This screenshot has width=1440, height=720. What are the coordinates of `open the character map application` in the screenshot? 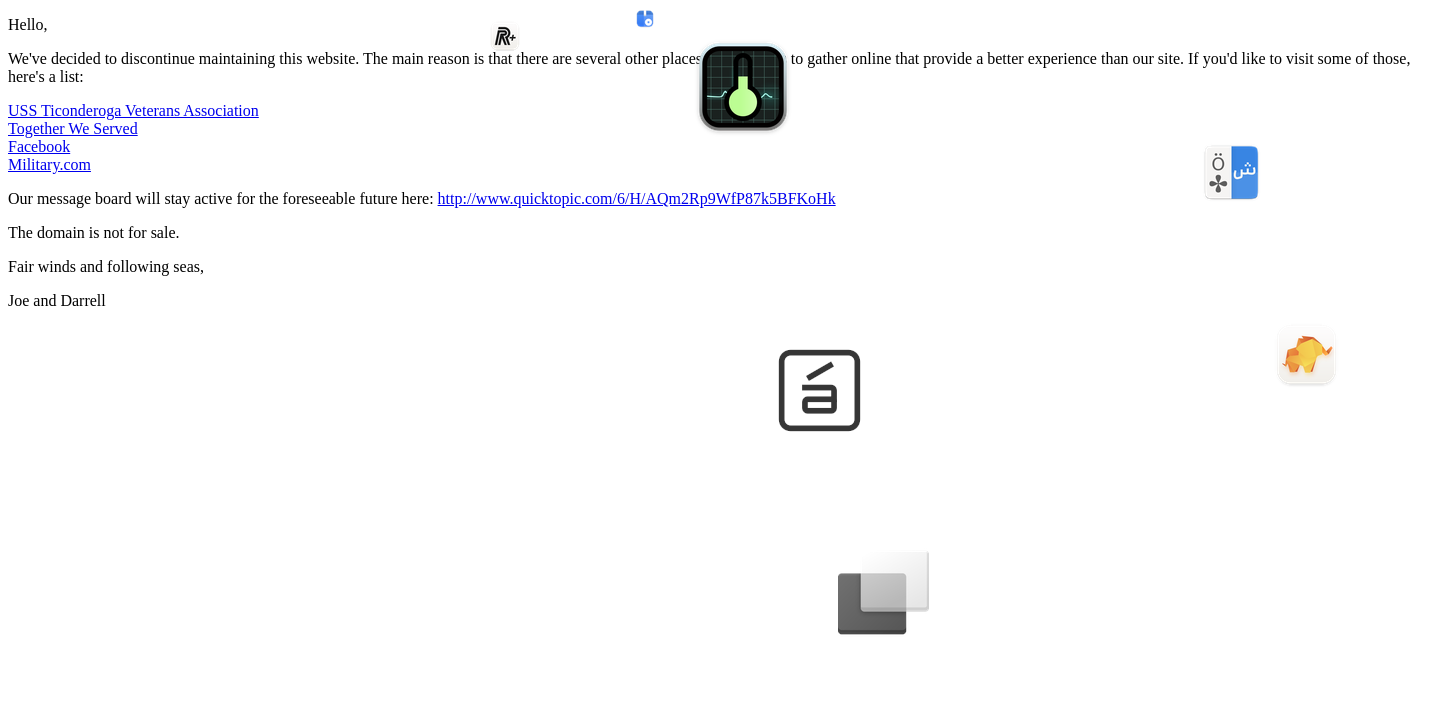 It's located at (1231, 172).